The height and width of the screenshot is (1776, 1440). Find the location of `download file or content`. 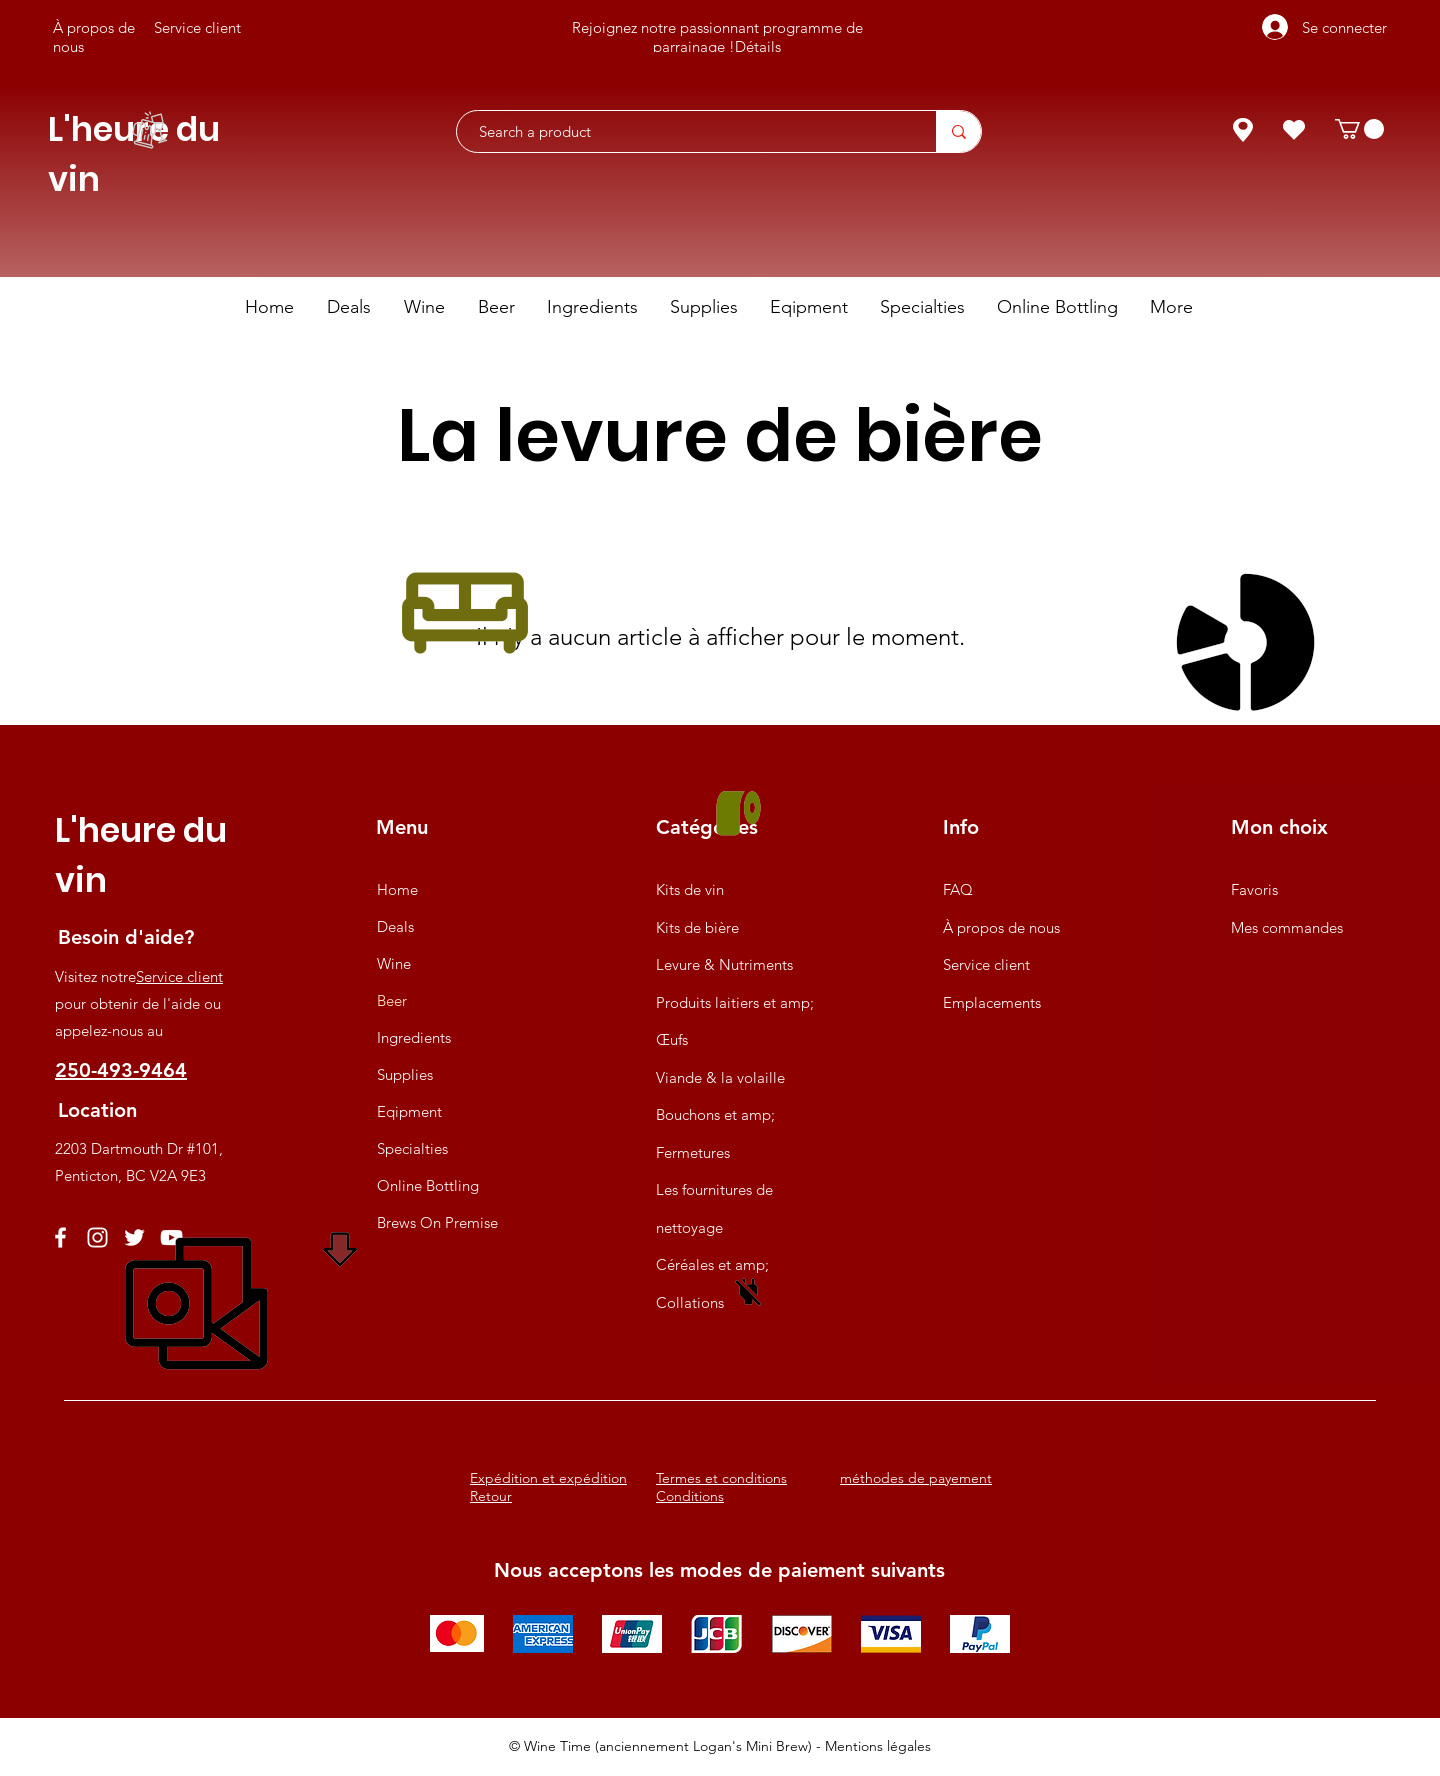

download file or content is located at coordinates (340, 1248).